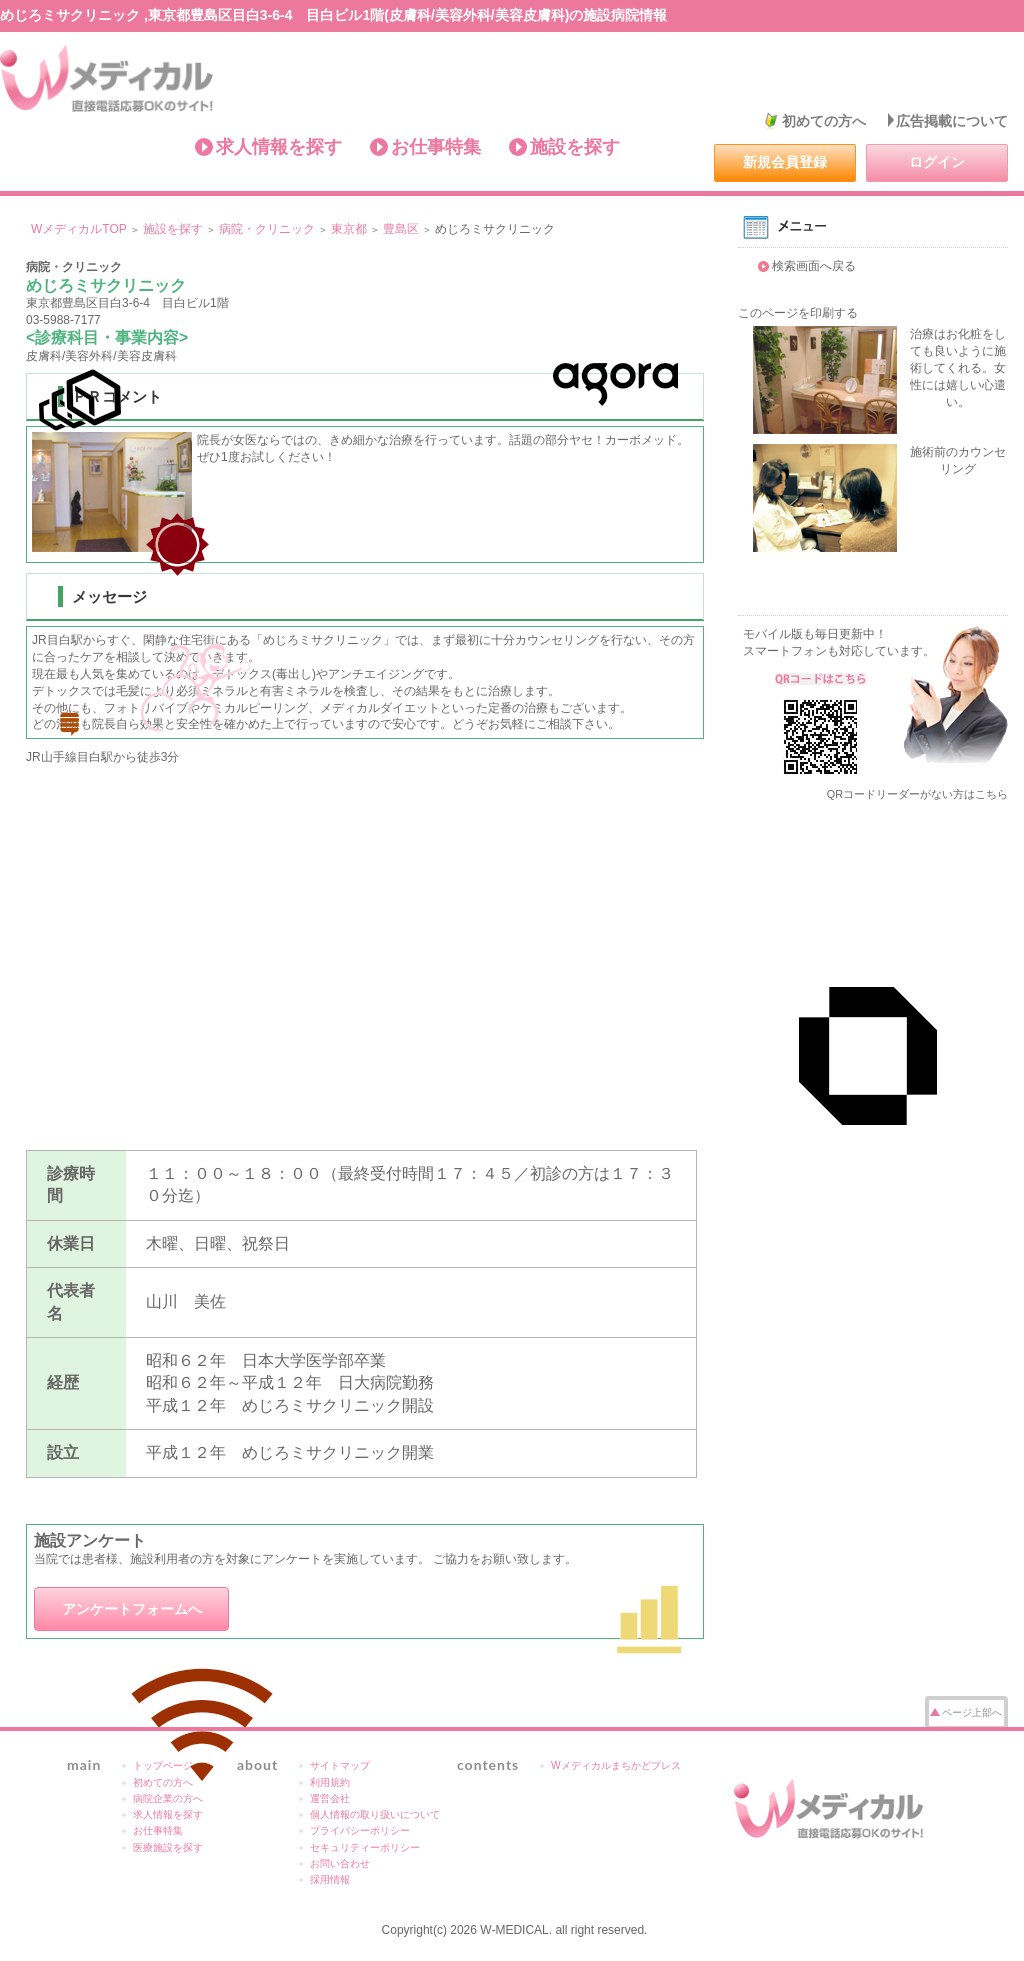 This screenshot has width=1024, height=1961. I want to click on indicates wireless network connection status, so click(202, 1725).